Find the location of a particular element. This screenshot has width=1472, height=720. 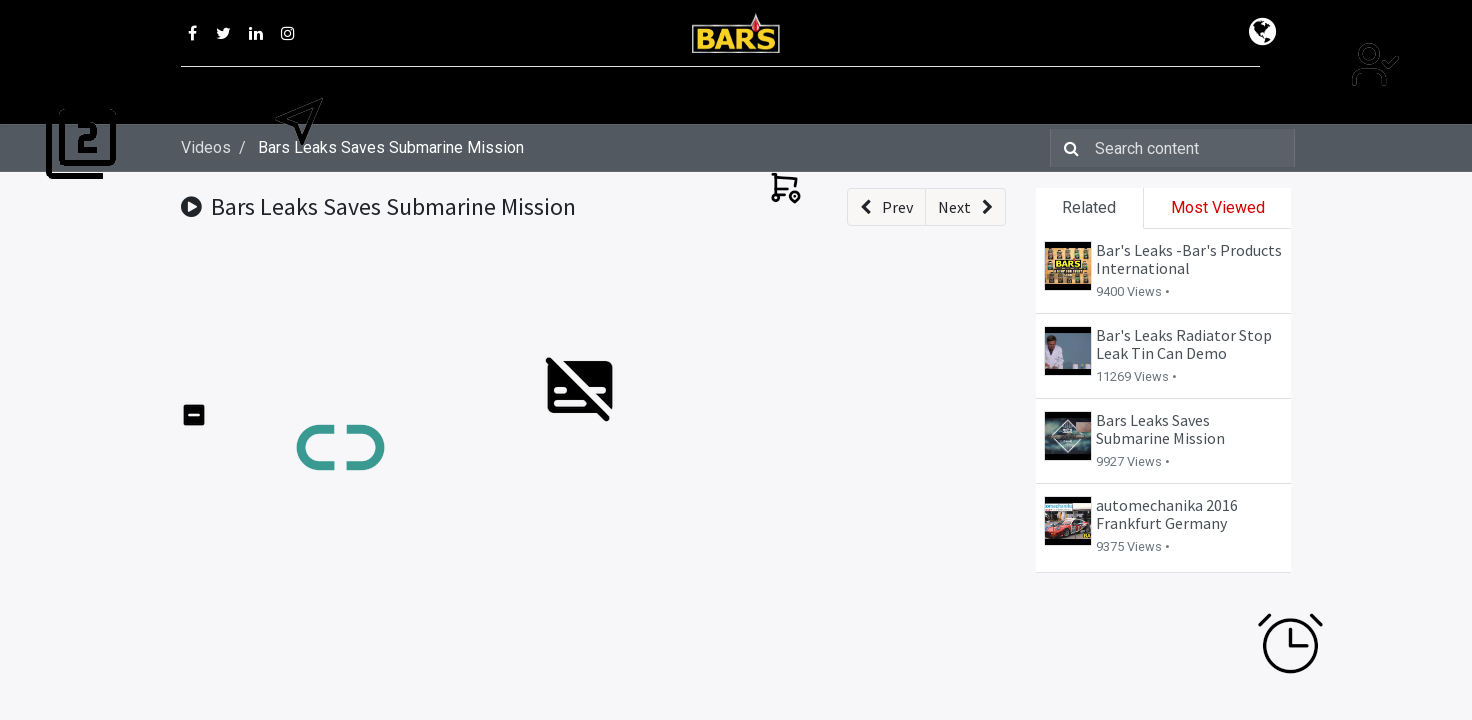

verify or approve a user account is located at coordinates (1375, 64).